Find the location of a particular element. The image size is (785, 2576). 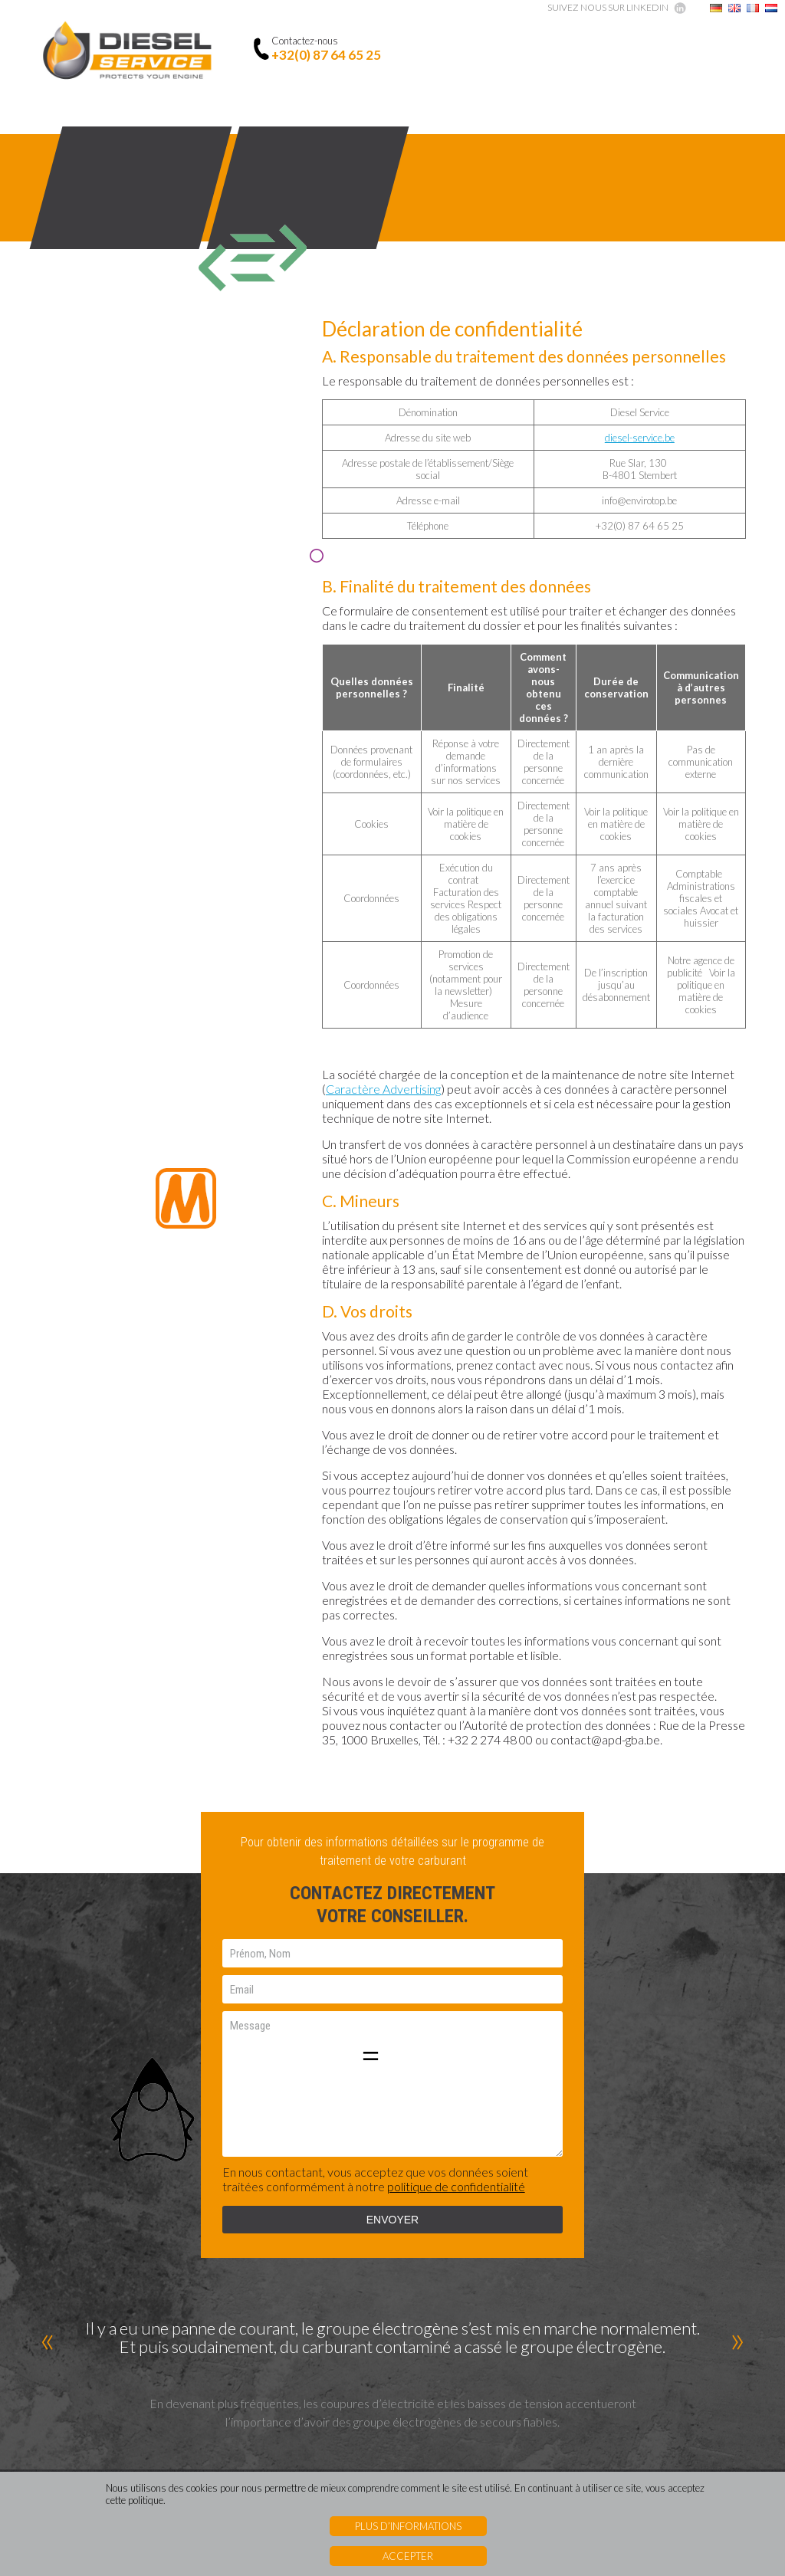

open MangaUpdates website or app is located at coordinates (186, 1198).